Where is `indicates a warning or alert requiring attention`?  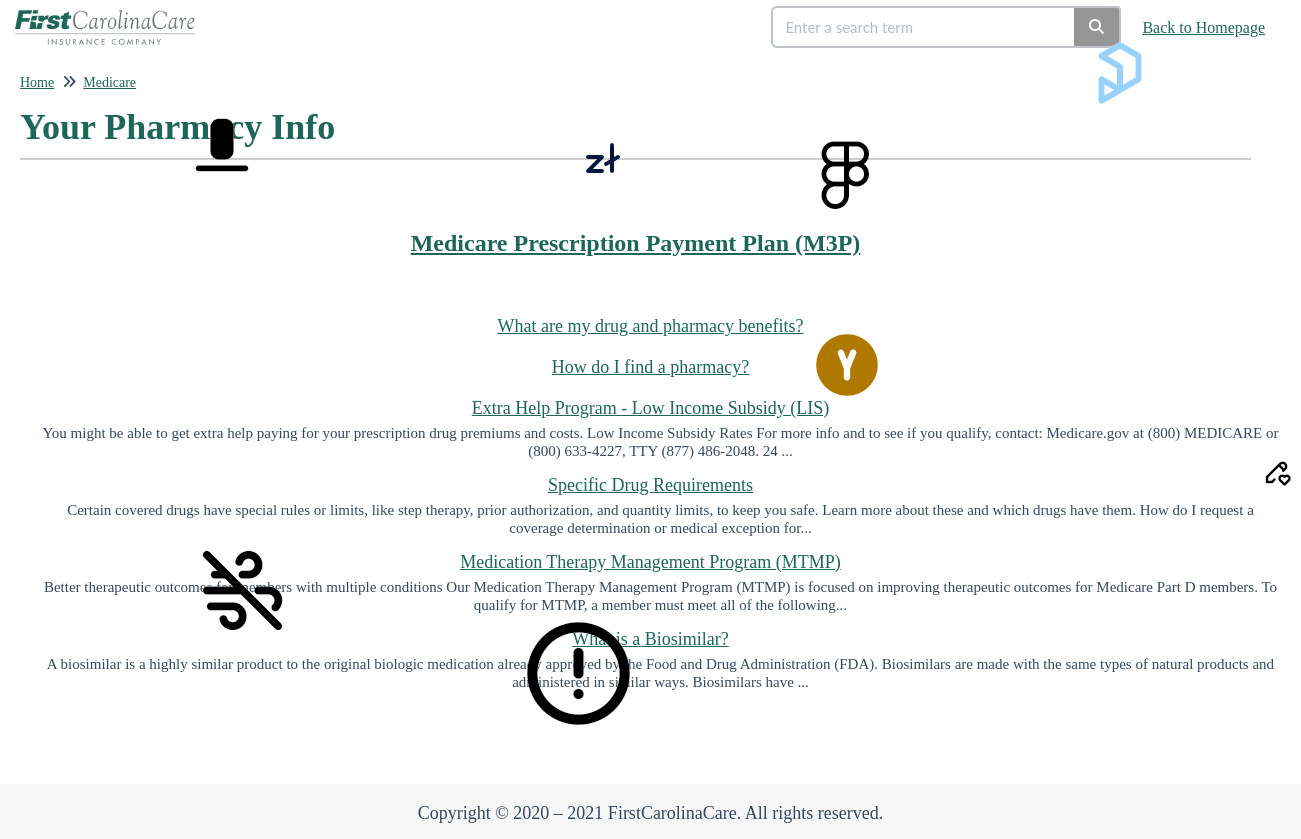 indicates a warning or alert requiring attention is located at coordinates (578, 673).